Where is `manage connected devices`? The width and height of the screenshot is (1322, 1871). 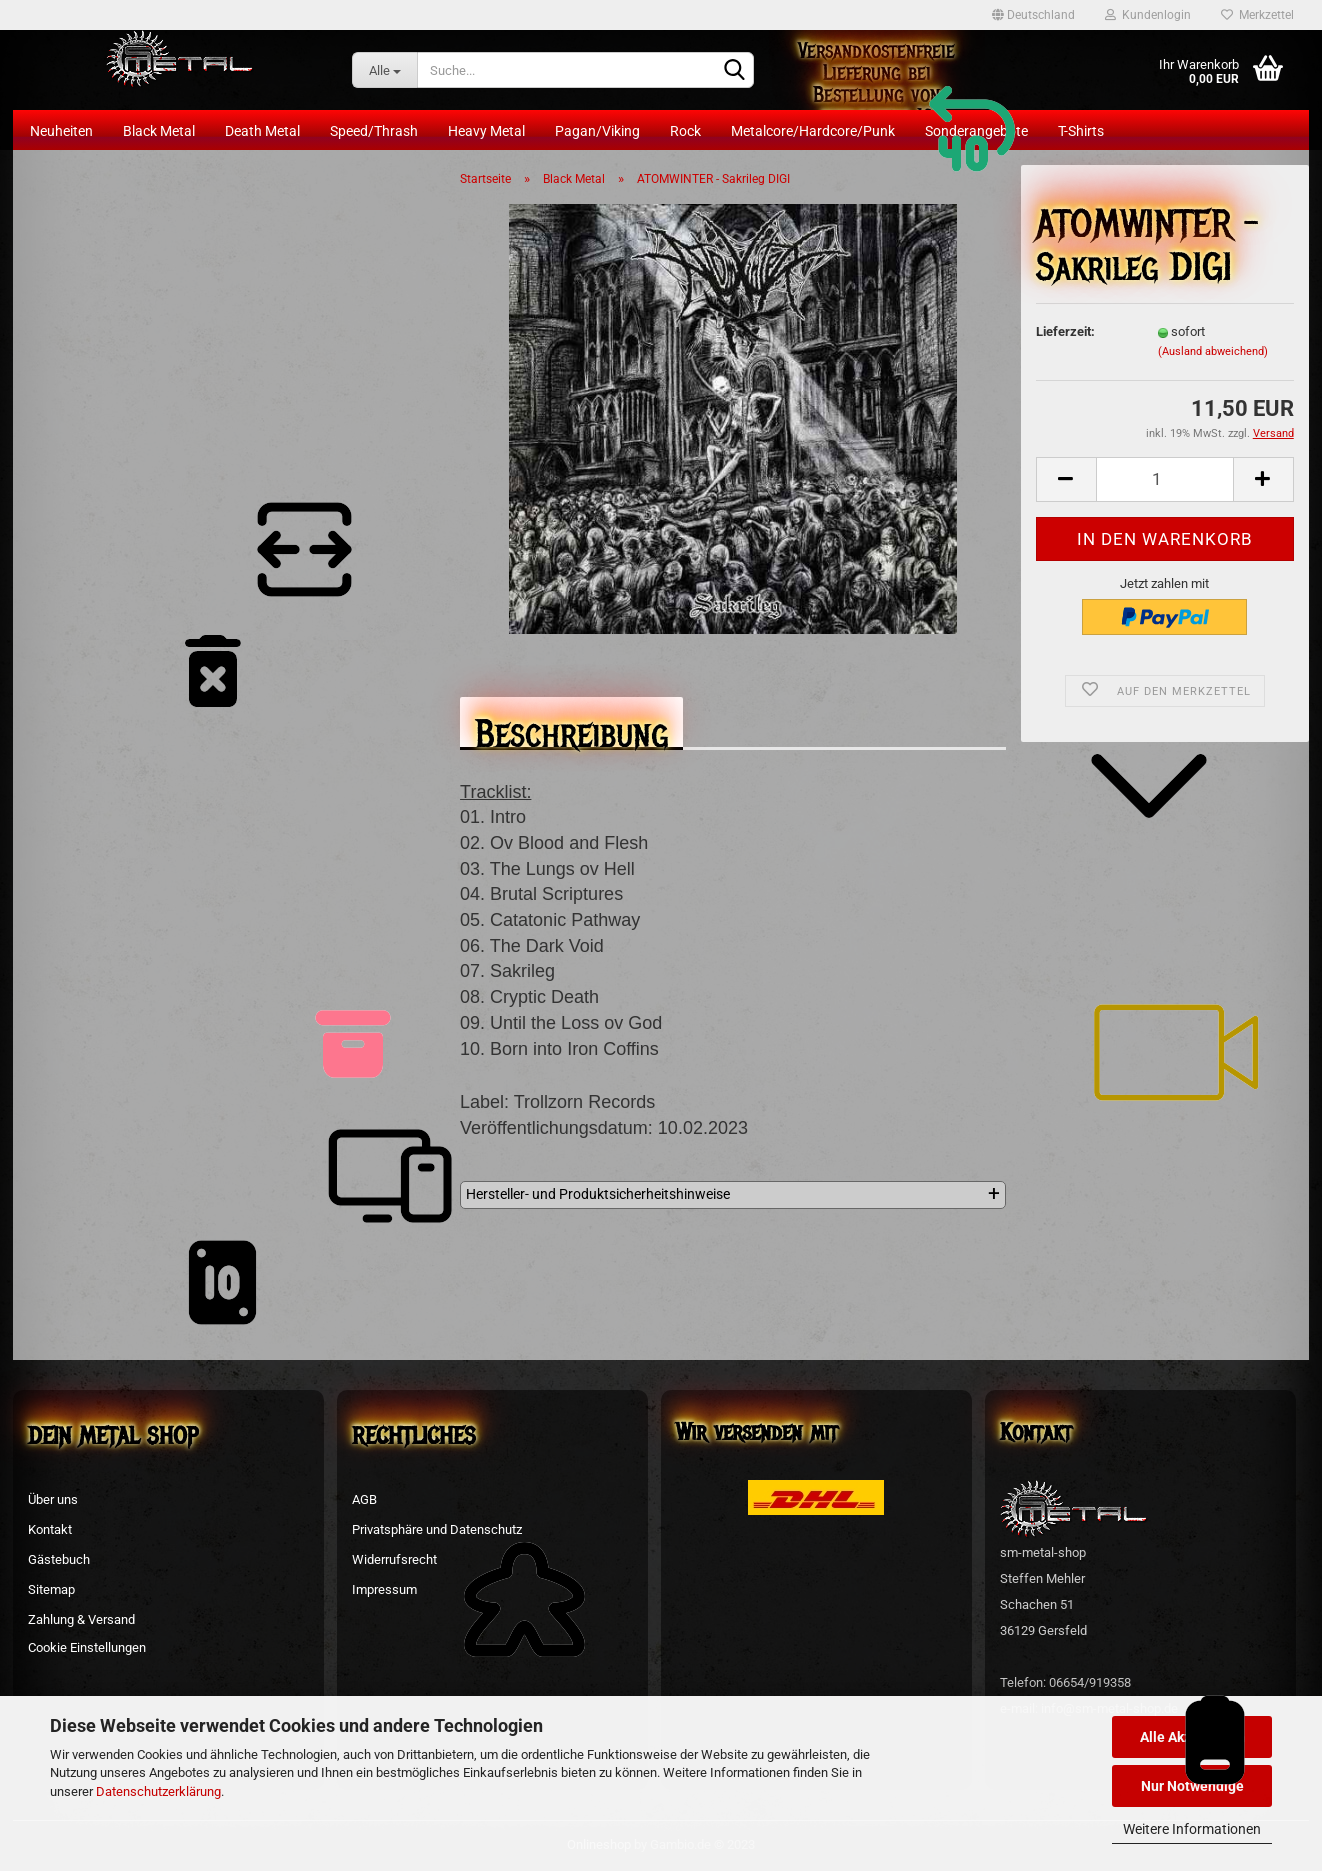 manage connected devices is located at coordinates (388, 1176).